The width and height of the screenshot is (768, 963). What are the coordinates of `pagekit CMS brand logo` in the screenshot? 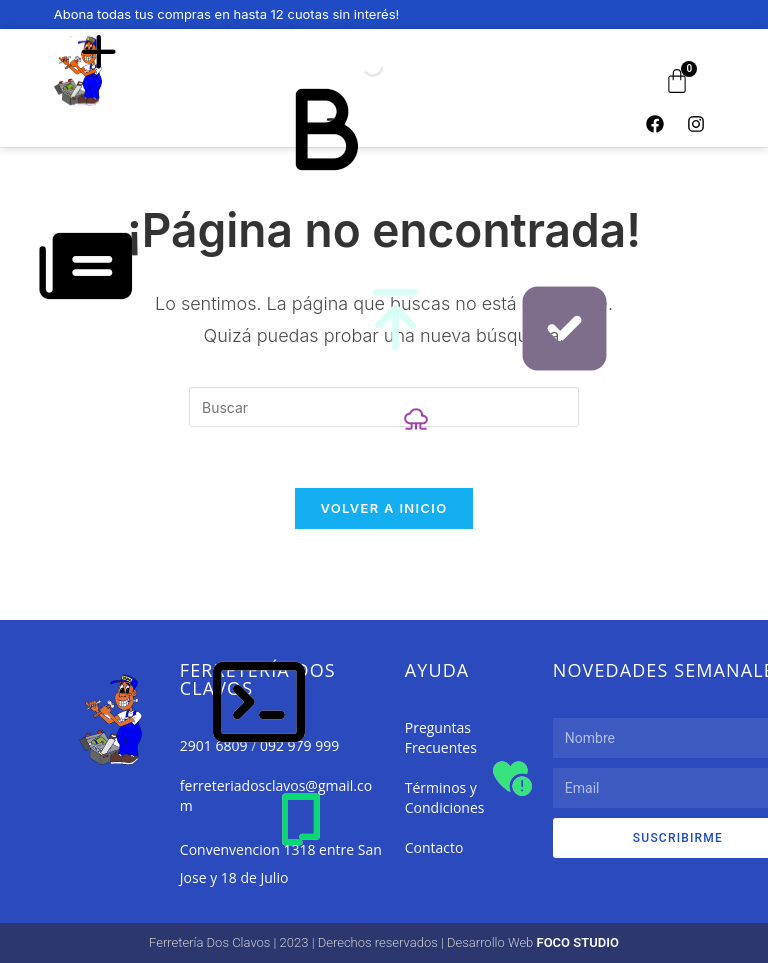 It's located at (299, 819).